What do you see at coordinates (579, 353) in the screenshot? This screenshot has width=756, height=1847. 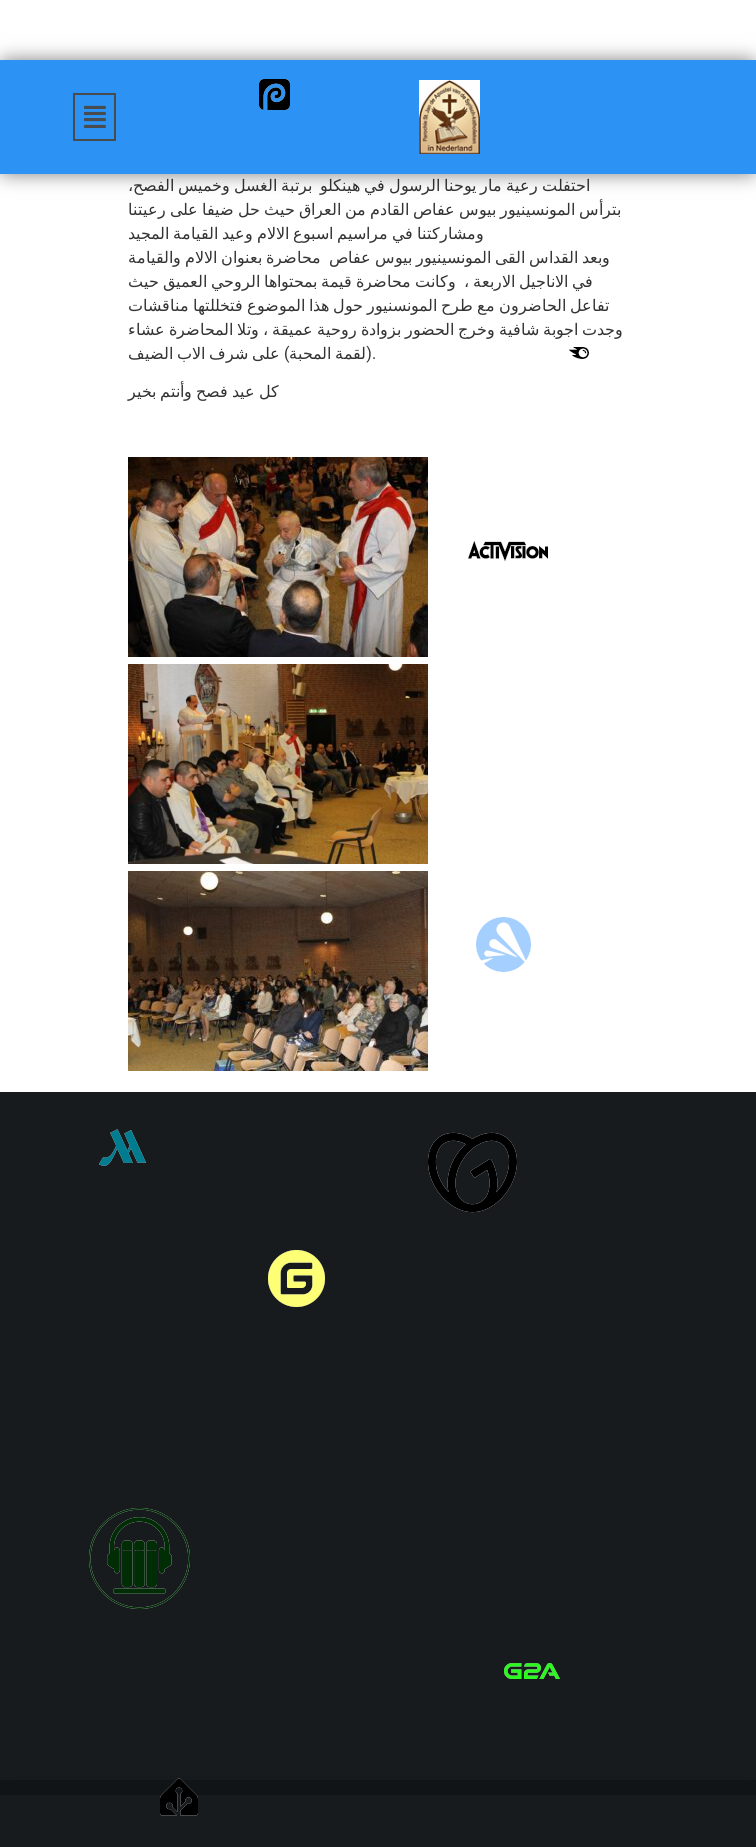 I see `open Semrush SEO and marketing platform` at bounding box center [579, 353].